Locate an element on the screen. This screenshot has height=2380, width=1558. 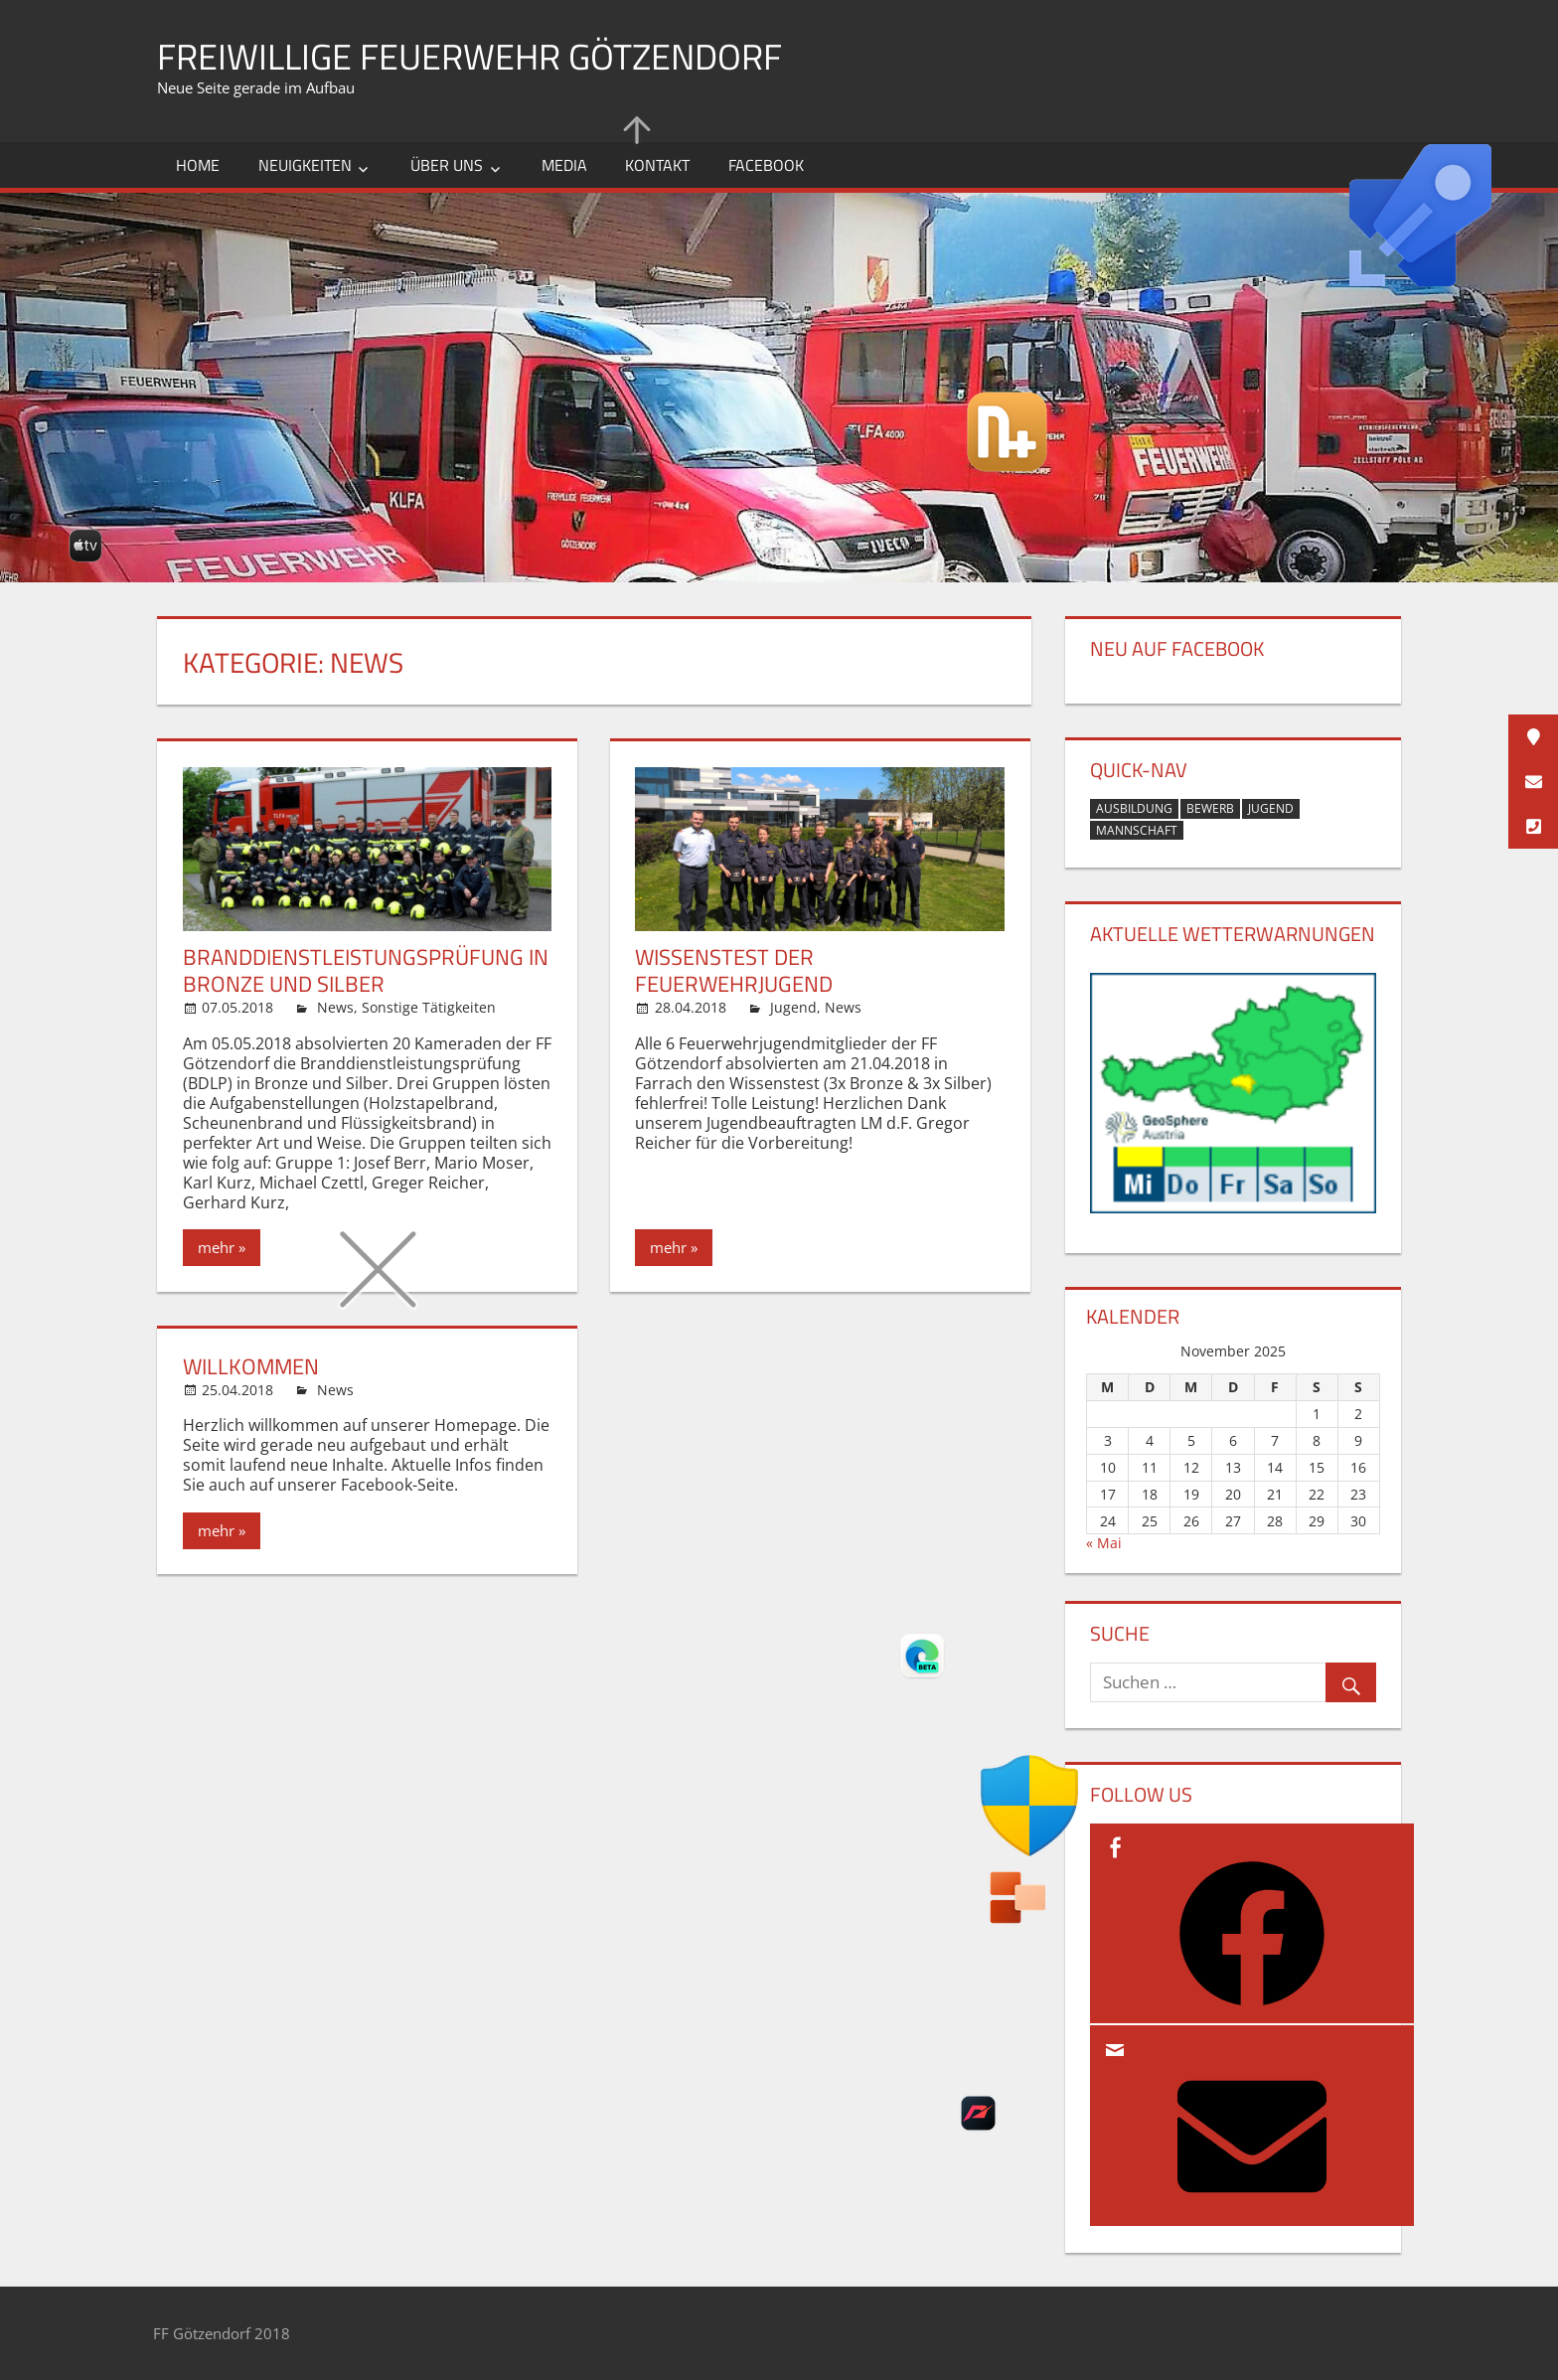
delete or remove an item is located at coordinates (339, 1230).